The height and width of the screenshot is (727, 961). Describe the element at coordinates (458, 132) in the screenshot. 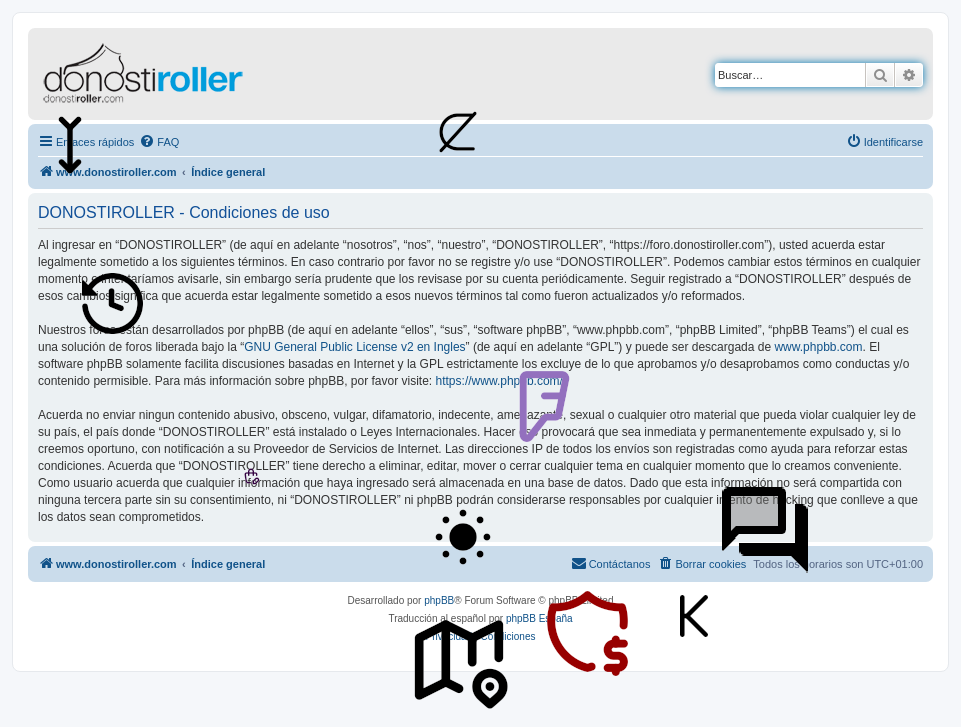

I see `indicates a set is not a subset of another in mathematical notation` at that location.